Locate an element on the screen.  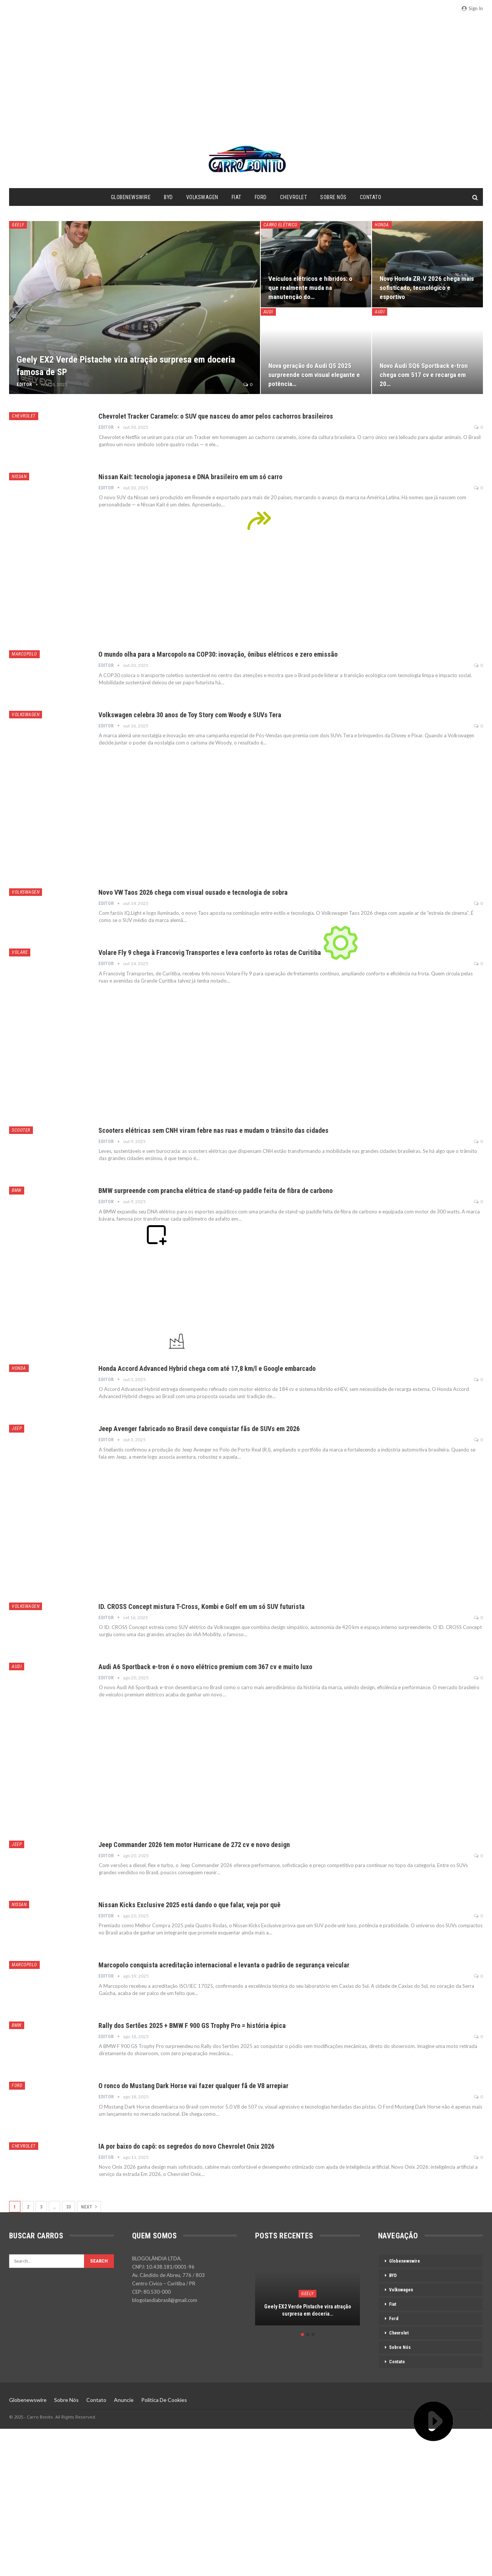
view manufacturing or production facilities is located at coordinates (177, 1342).